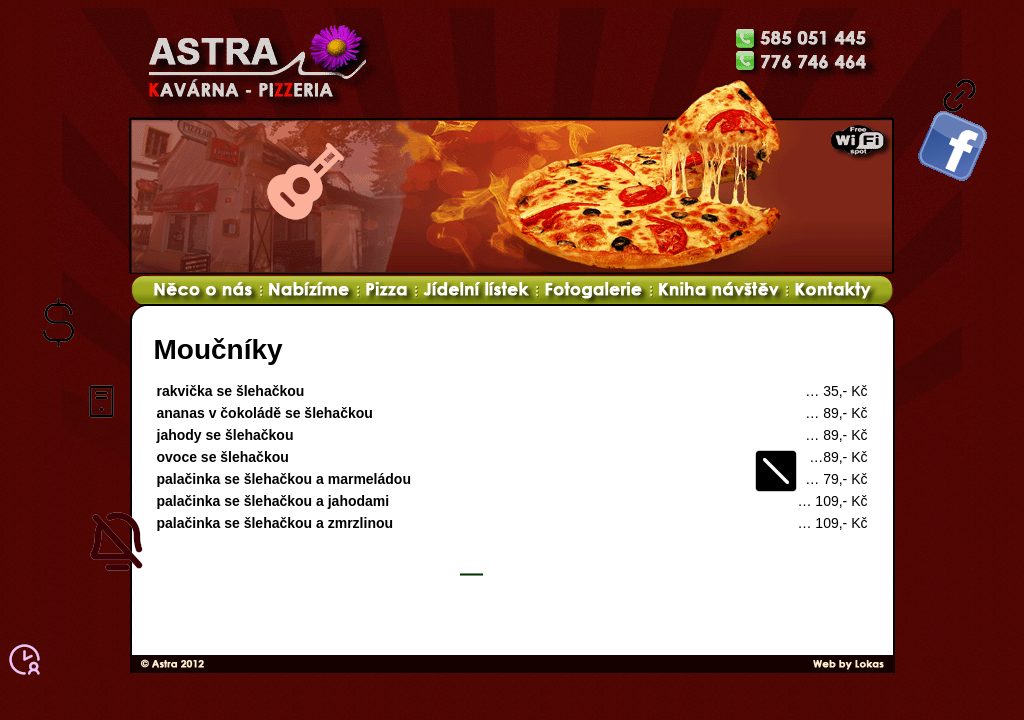 The width and height of the screenshot is (1024, 720). I want to click on placeholder for missing or unavailable image content, so click(776, 471).